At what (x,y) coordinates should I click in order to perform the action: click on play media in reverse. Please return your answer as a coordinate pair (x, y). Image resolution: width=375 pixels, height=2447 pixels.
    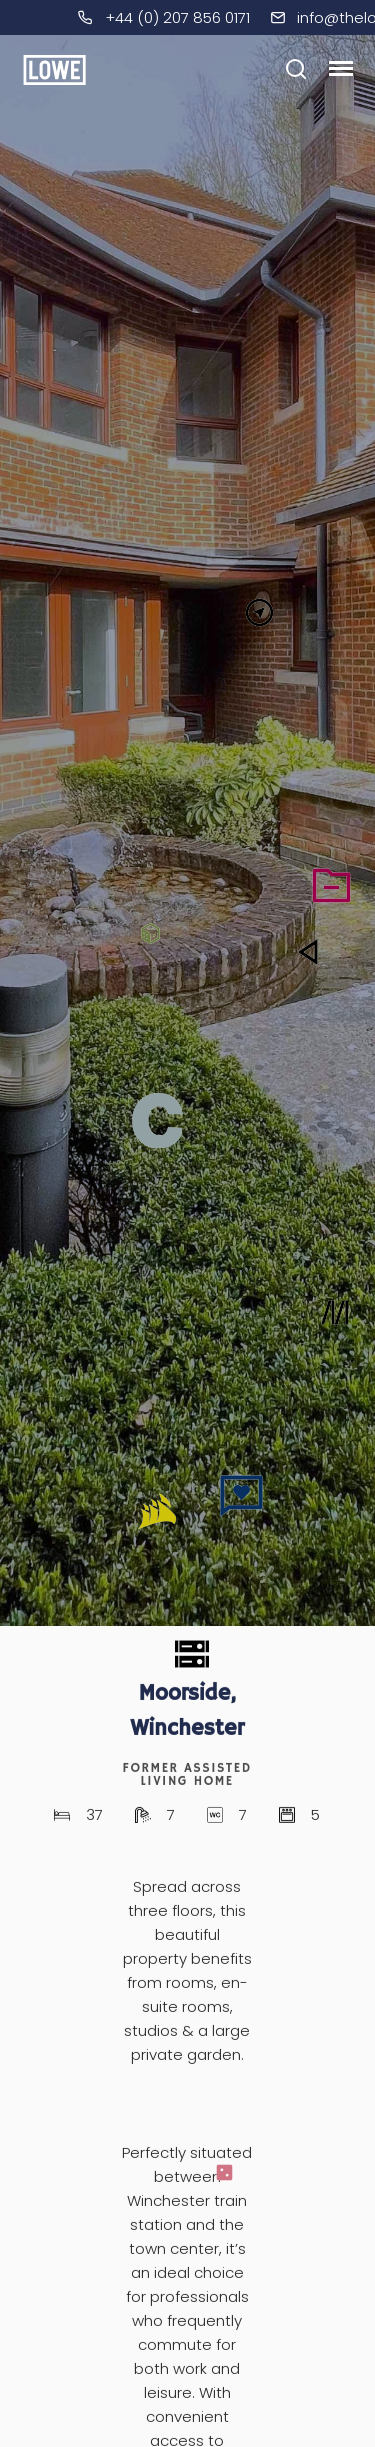
    Looking at the image, I should click on (311, 952).